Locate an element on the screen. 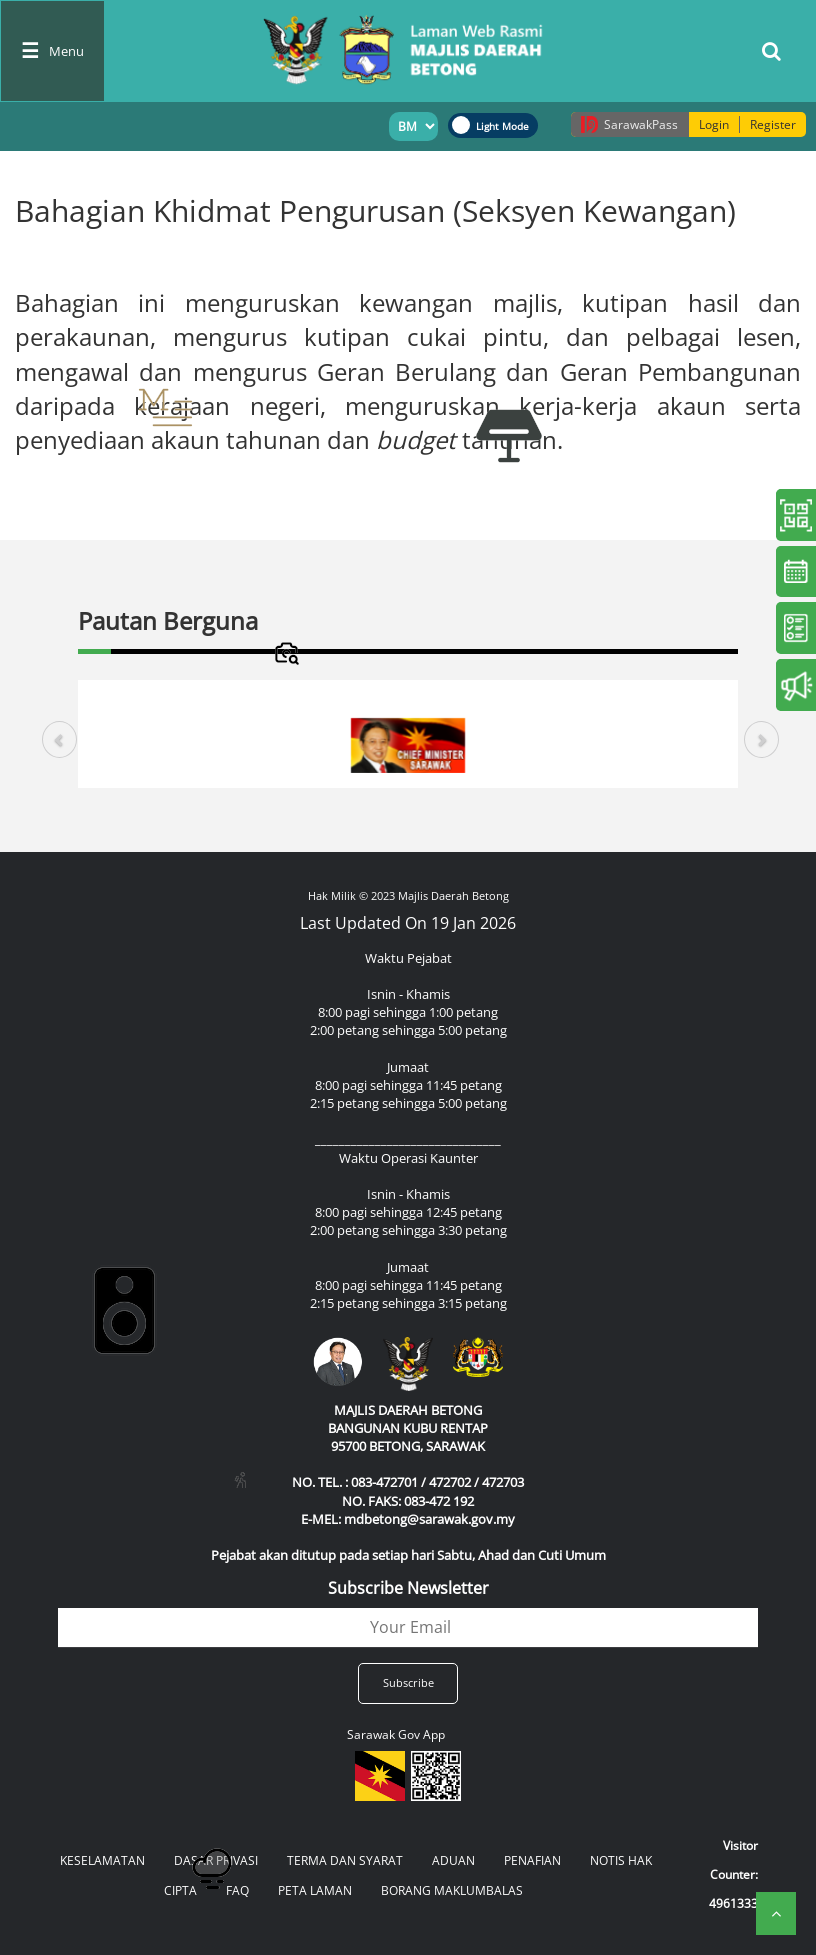  search photos or images is located at coordinates (286, 652).